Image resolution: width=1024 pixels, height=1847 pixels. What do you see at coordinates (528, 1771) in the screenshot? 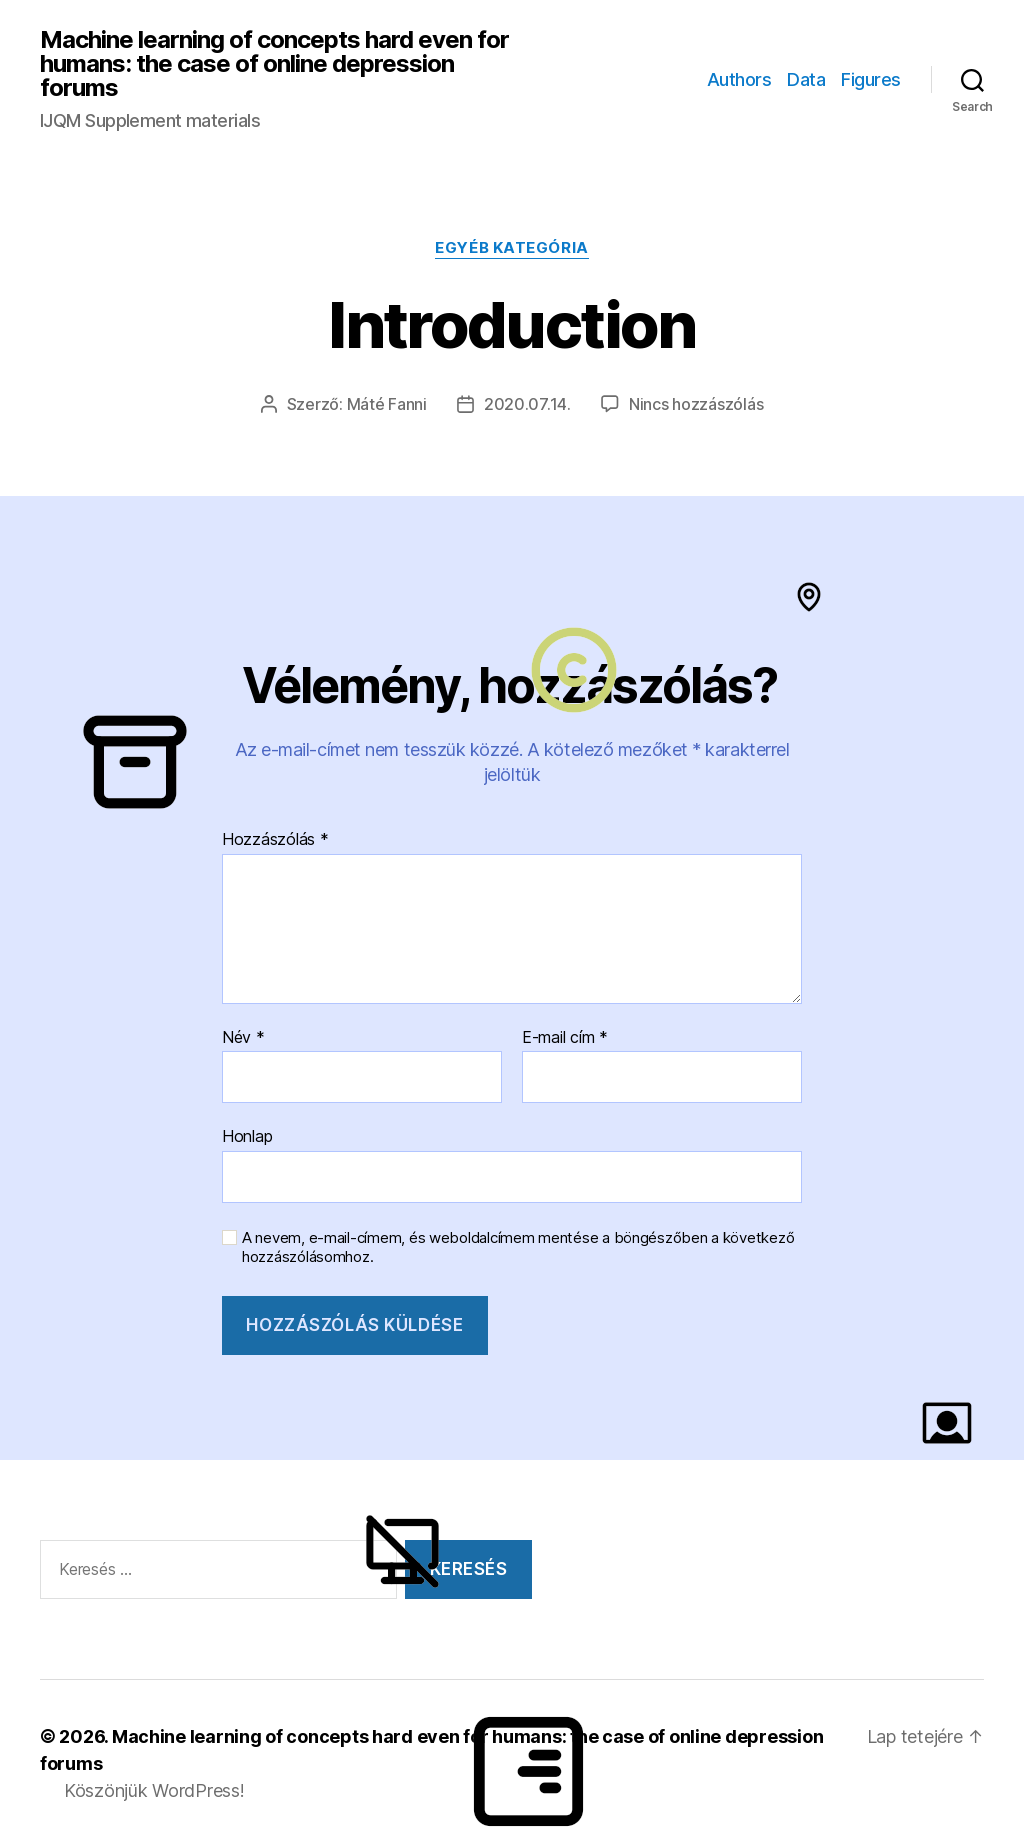
I see `align content to the right middle of a container` at bounding box center [528, 1771].